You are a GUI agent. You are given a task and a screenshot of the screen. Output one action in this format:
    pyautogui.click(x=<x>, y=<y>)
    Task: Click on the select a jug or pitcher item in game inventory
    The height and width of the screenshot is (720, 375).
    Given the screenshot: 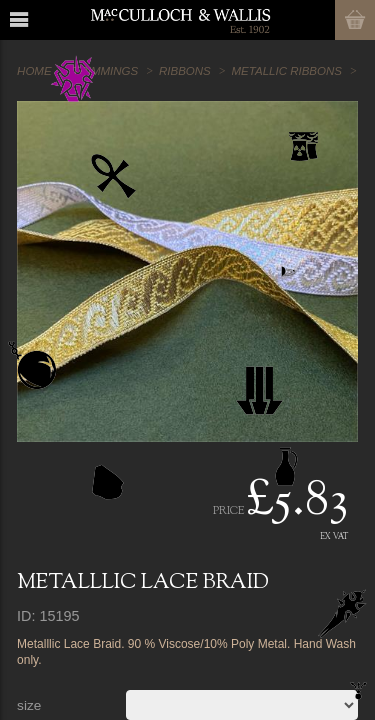 What is the action you would take?
    pyautogui.click(x=286, y=466)
    